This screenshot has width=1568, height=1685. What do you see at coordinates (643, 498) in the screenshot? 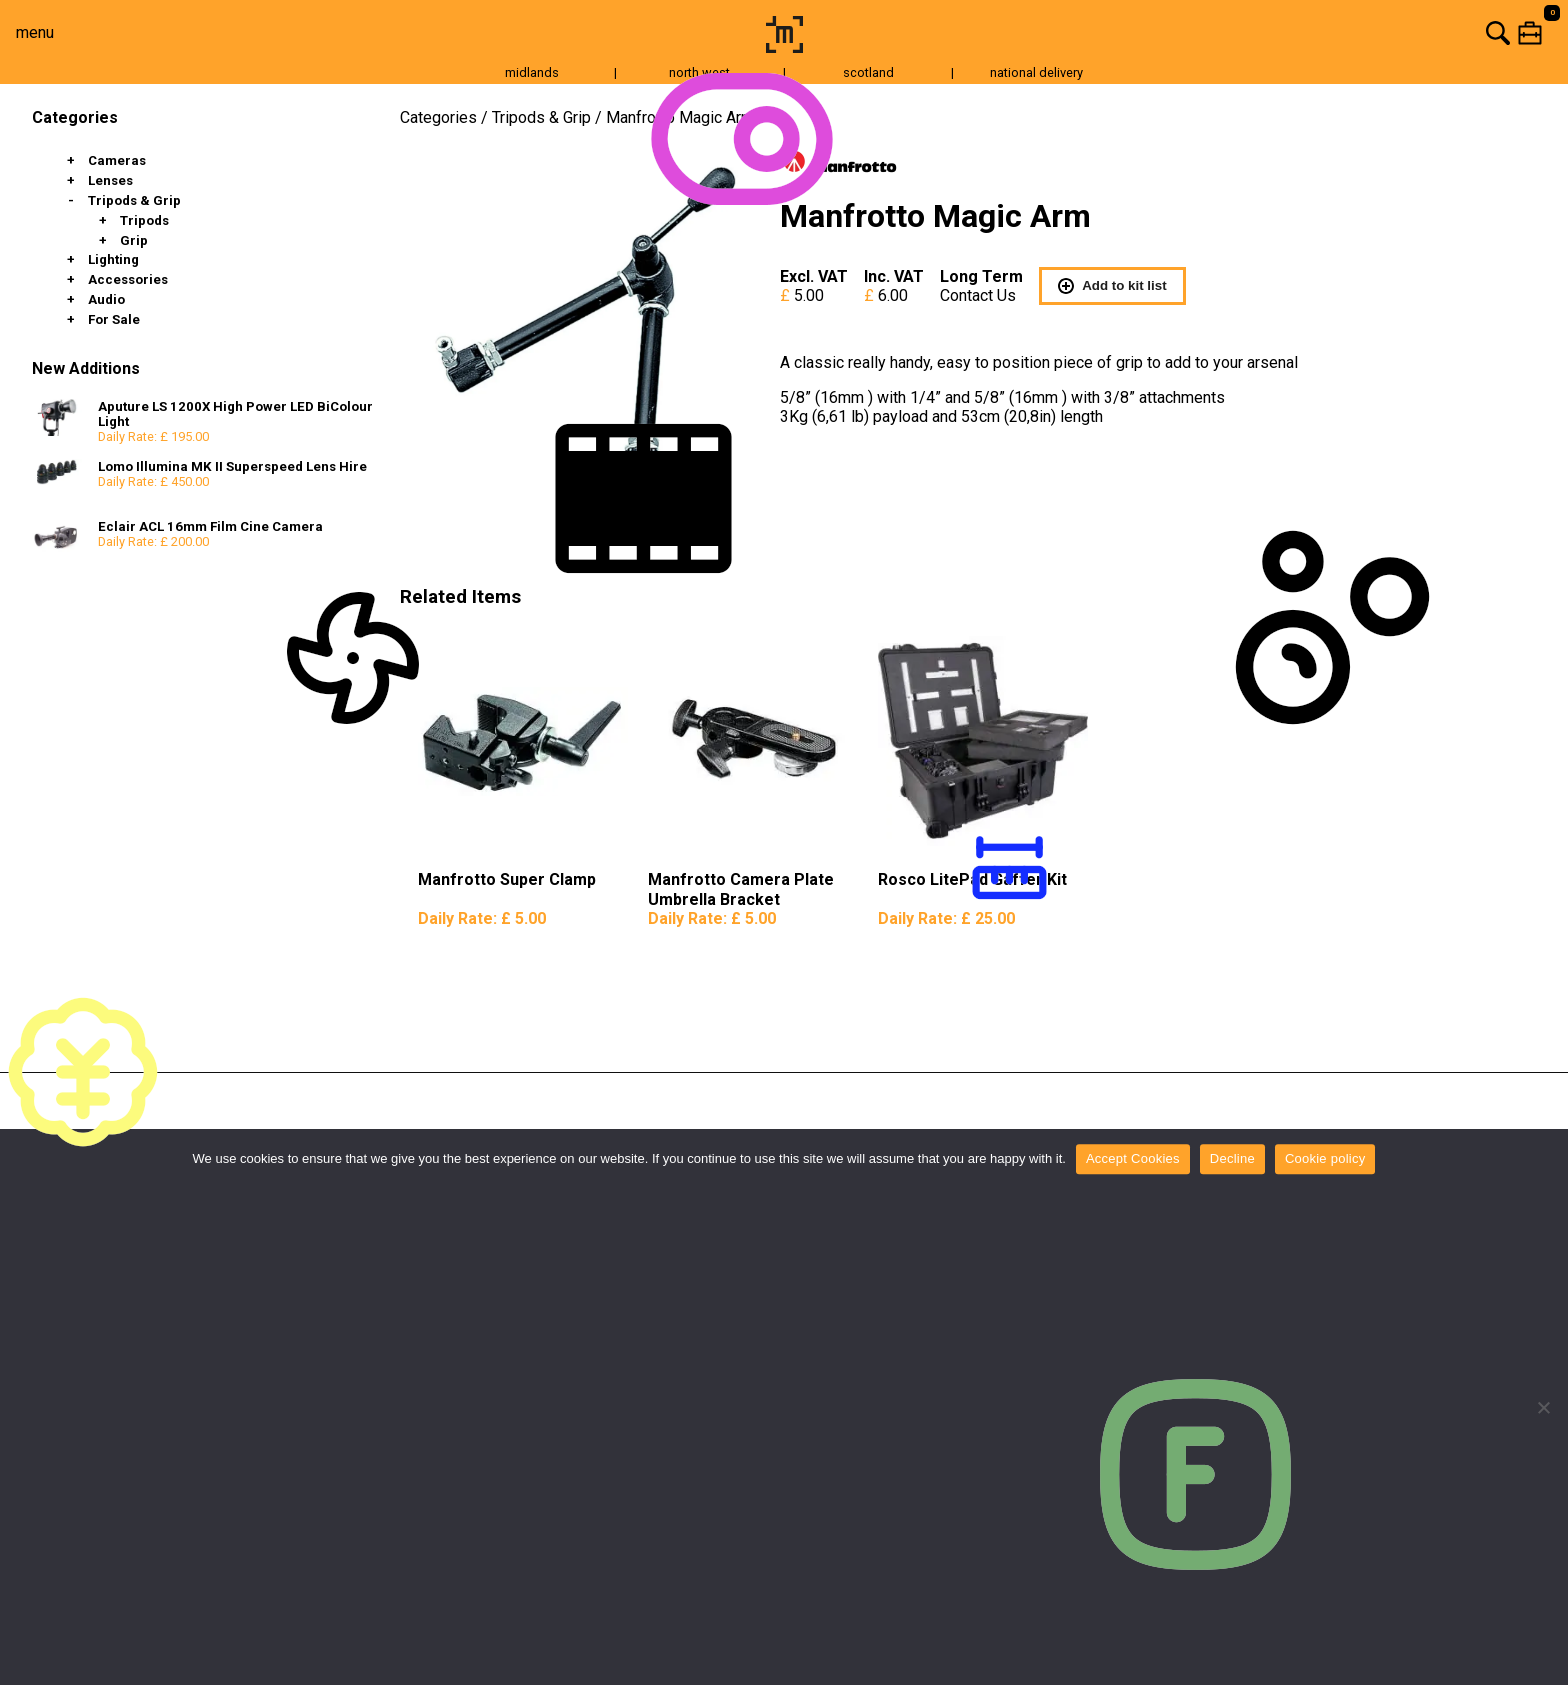
I see `view video or film content` at bounding box center [643, 498].